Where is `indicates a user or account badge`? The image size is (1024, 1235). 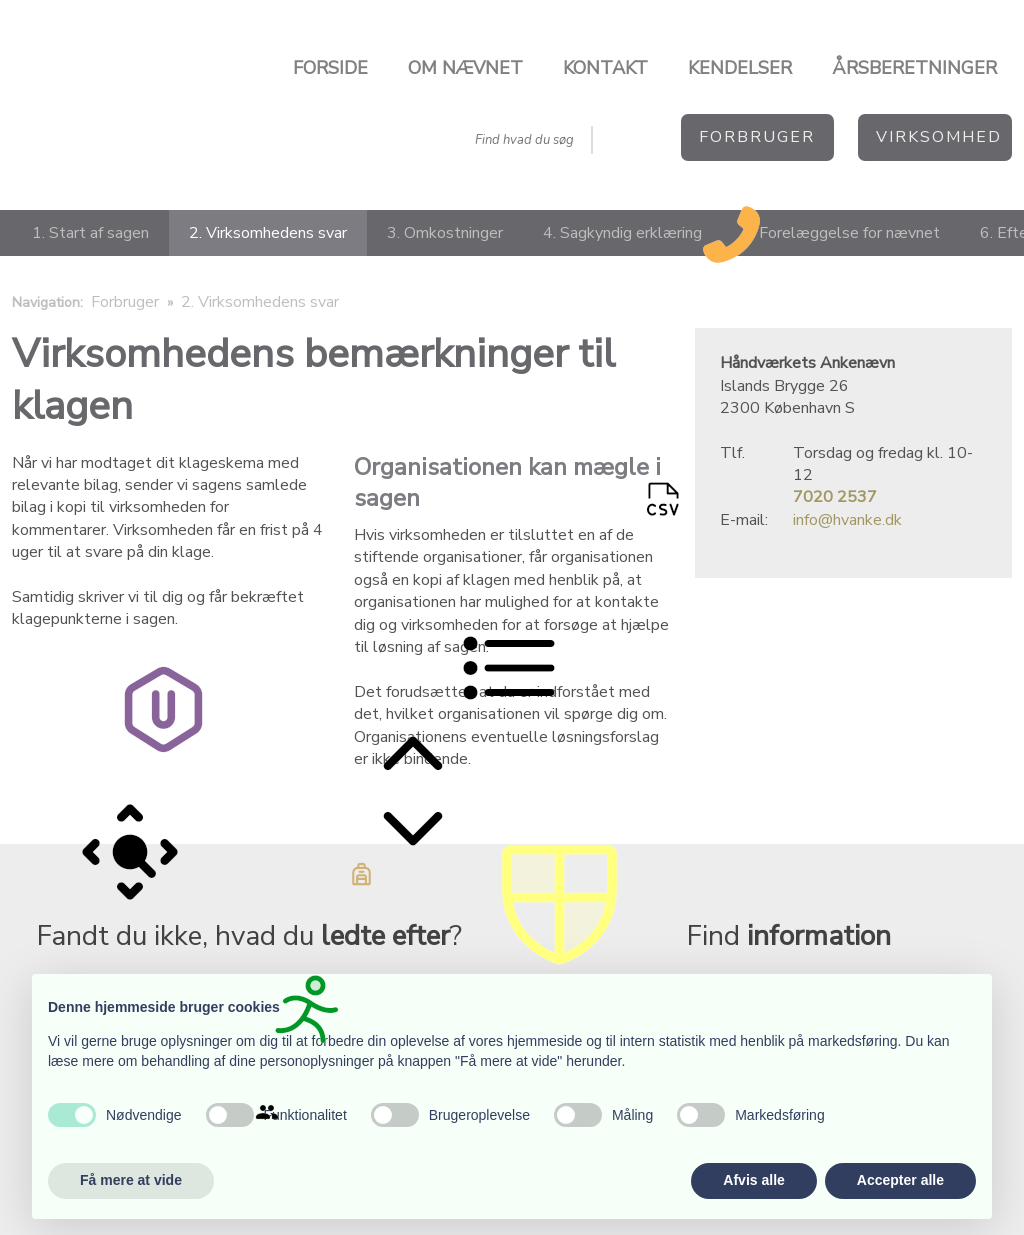 indicates a user or account badge is located at coordinates (163, 709).